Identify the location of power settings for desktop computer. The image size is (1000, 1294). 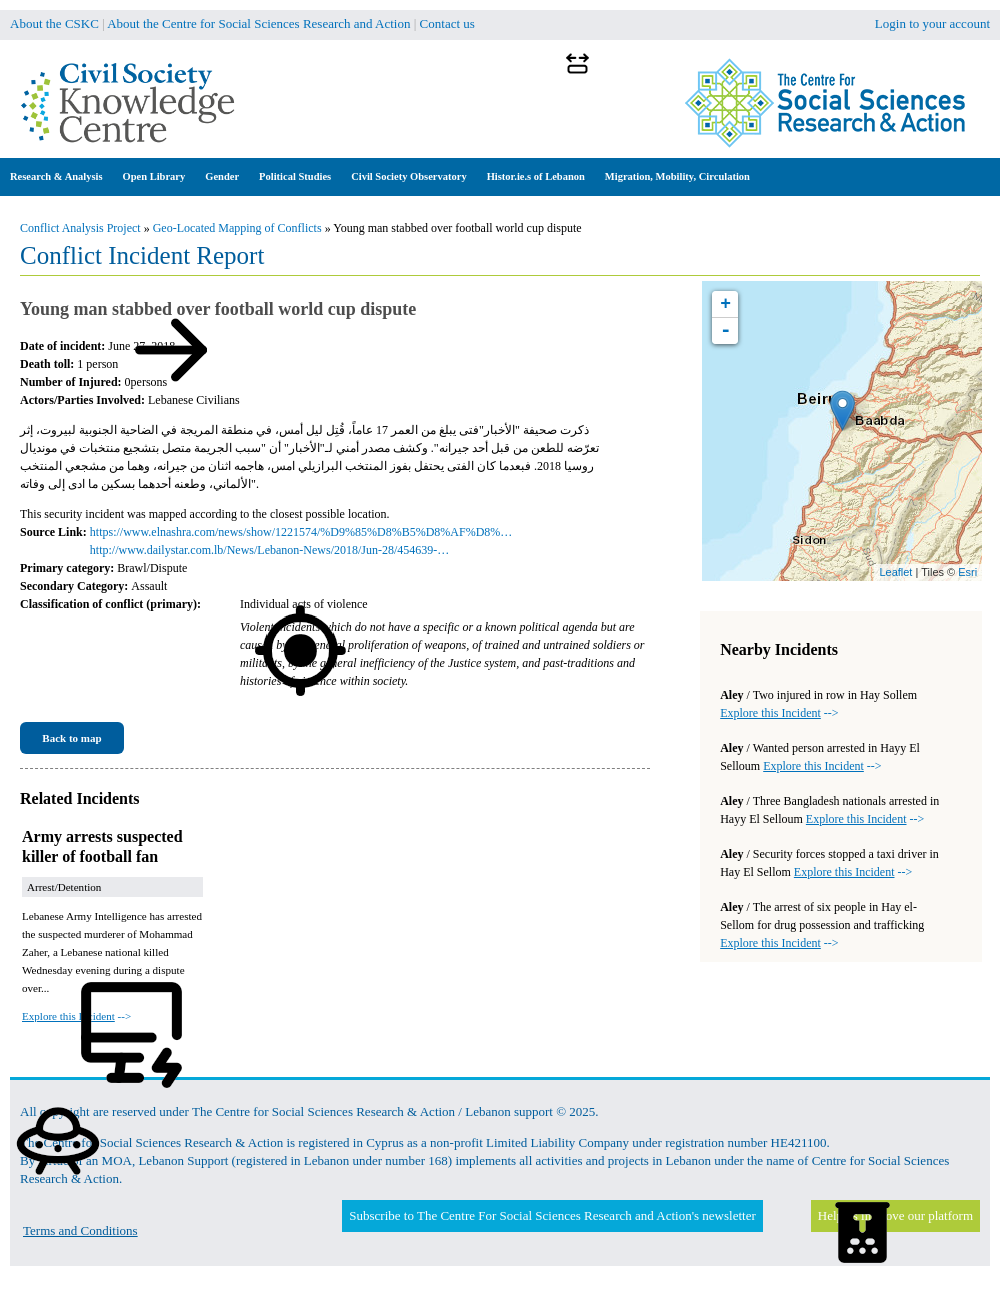
(131, 1032).